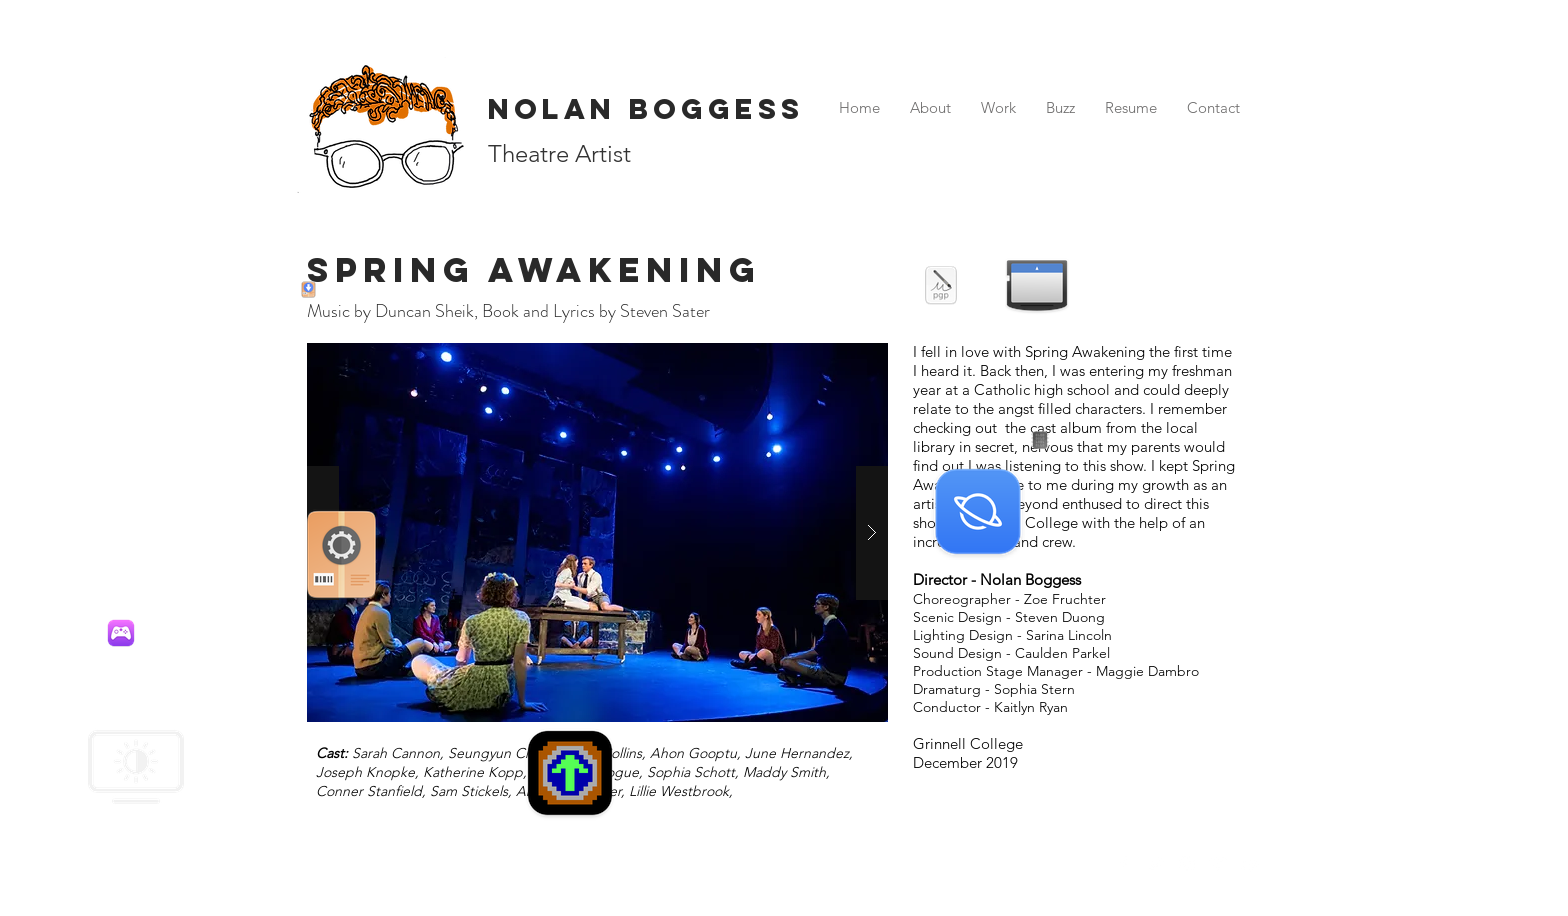 This screenshot has height=916, width=1568. Describe the element at coordinates (1037, 286) in the screenshot. I see `compact flash memory card device` at that location.